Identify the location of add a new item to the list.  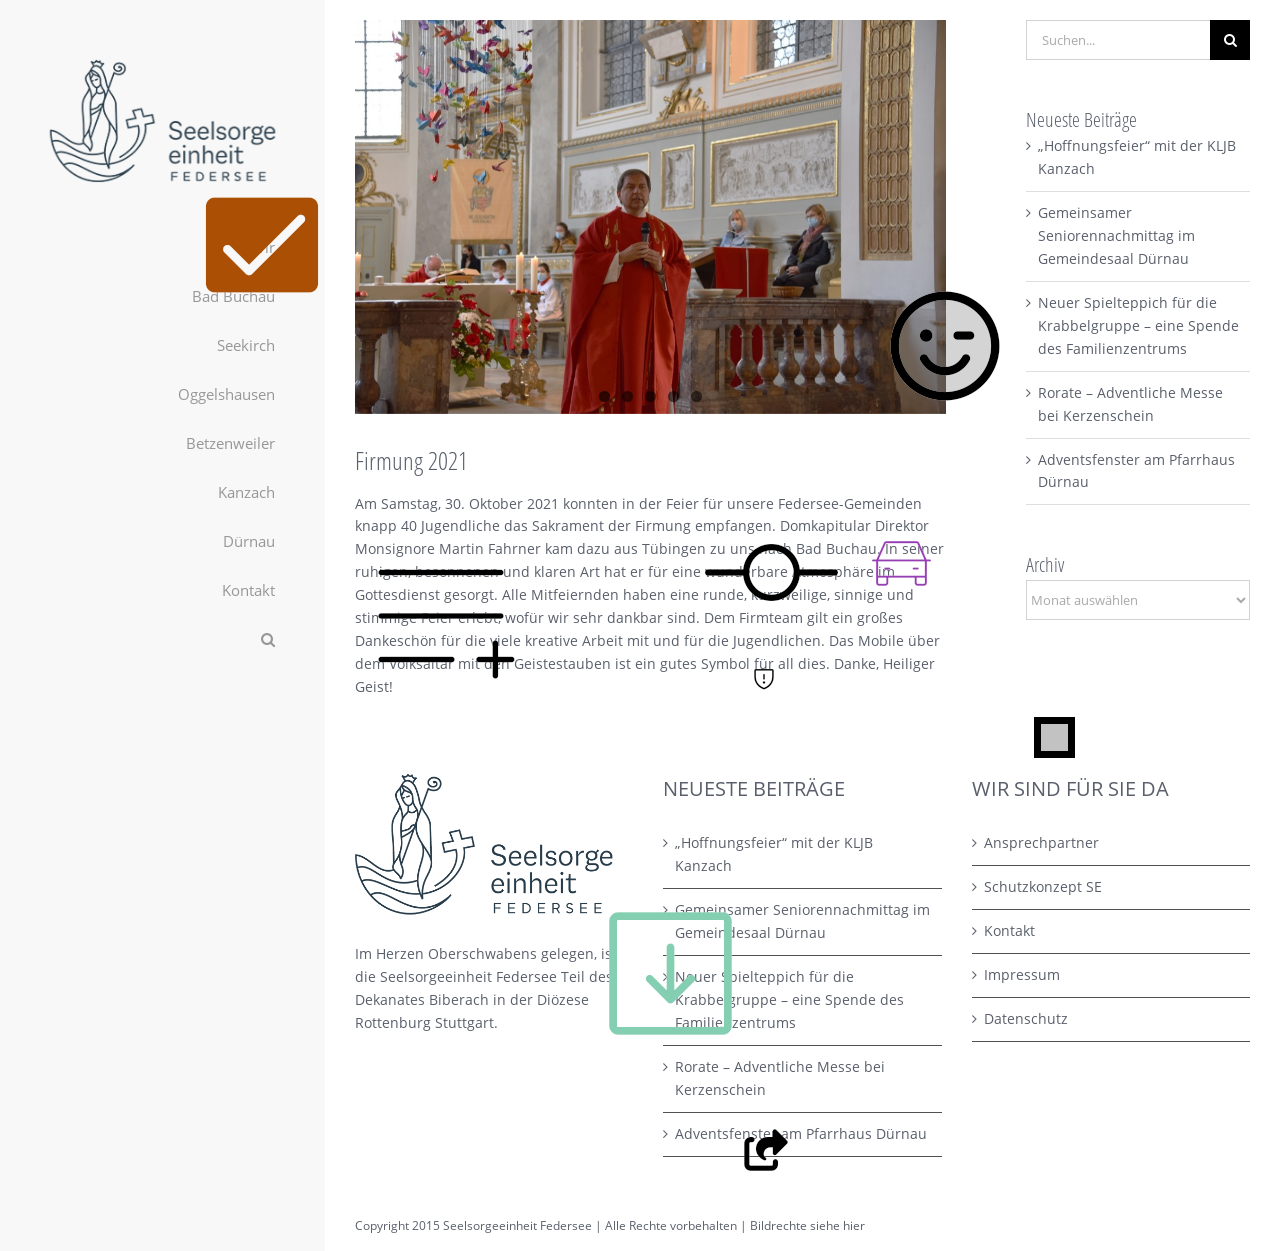
(441, 616).